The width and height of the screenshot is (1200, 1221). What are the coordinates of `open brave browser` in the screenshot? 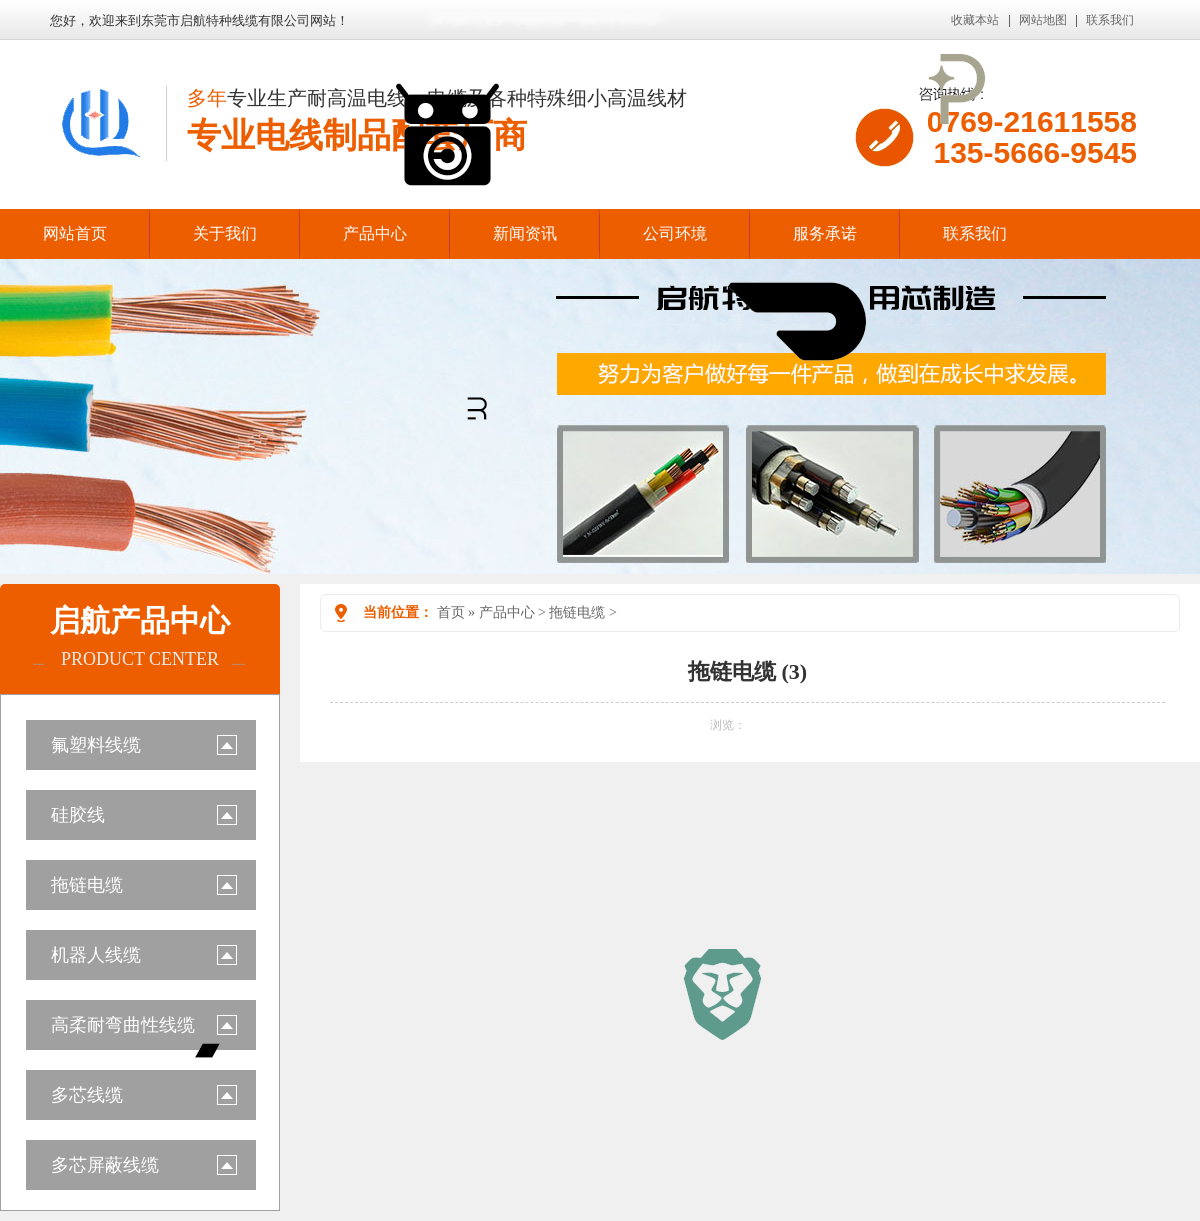 It's located at (722, 994).